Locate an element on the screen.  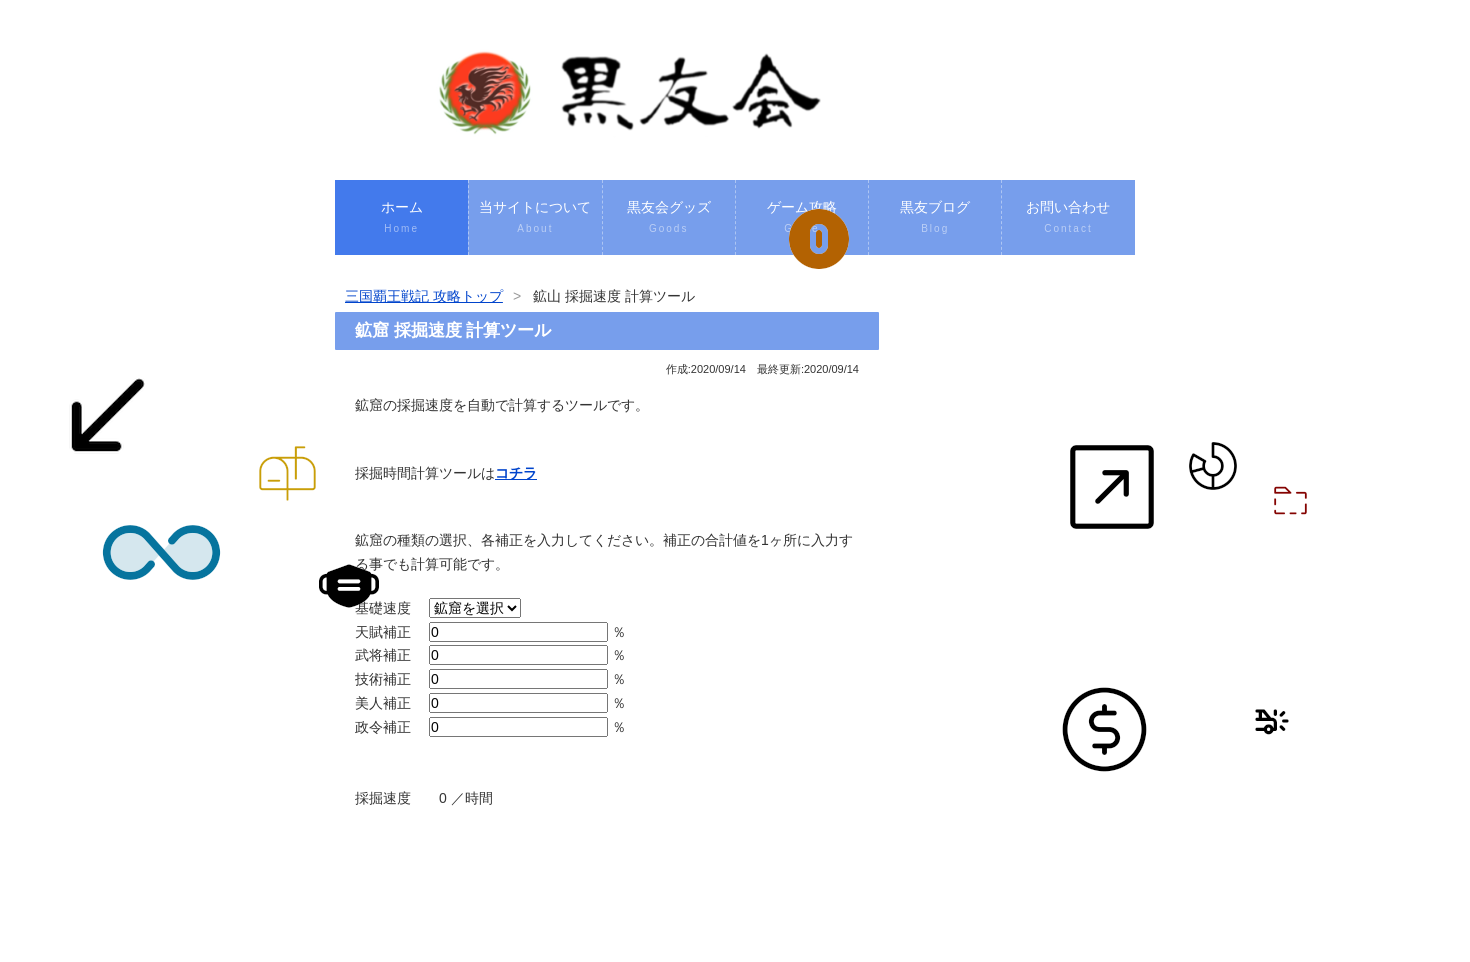
view account balance or financial summary is located at coordinates (1104, 729).